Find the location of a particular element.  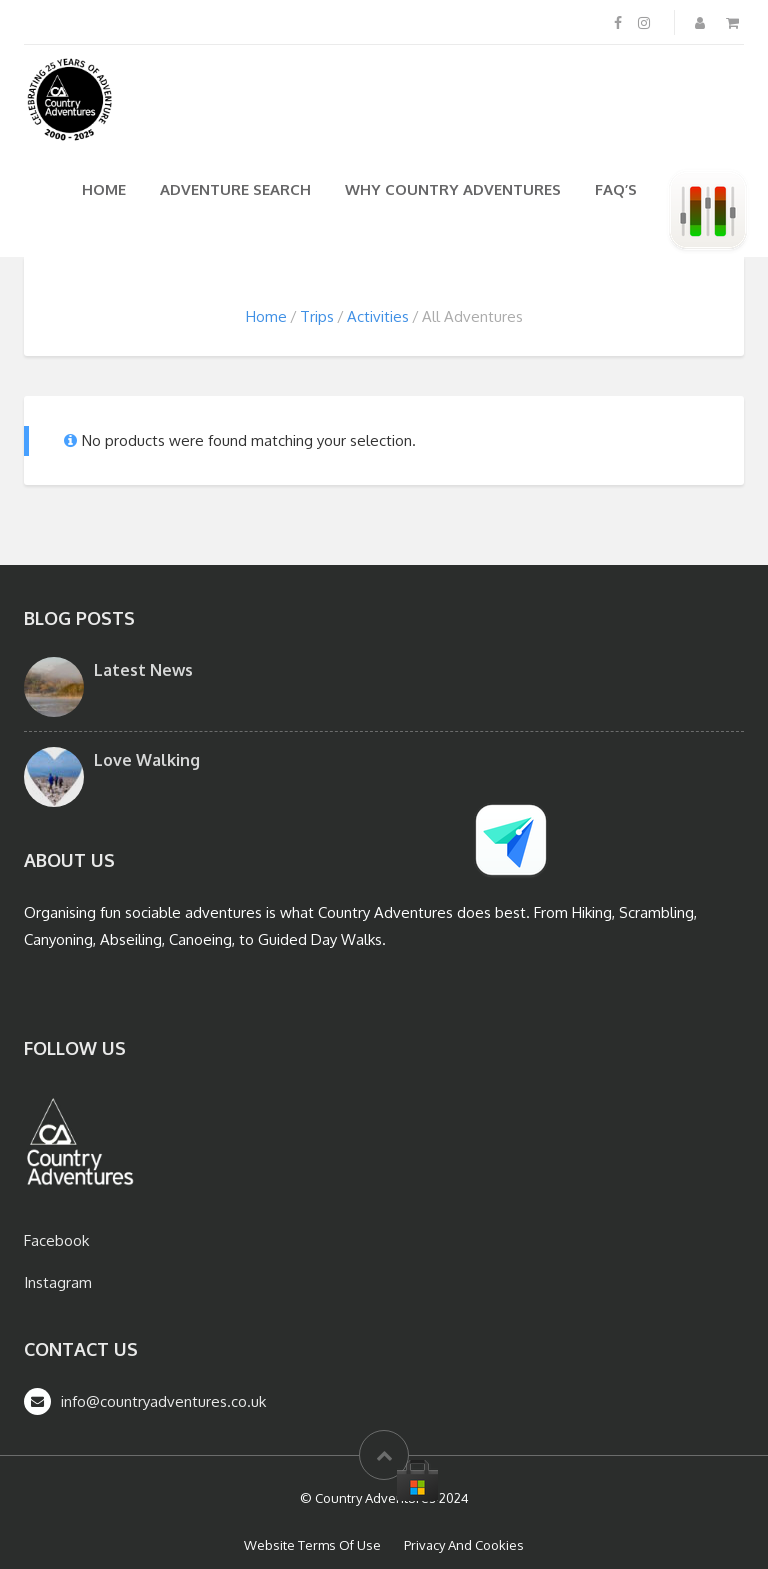

open feishu messaging app is located at coordinates (511, 840).